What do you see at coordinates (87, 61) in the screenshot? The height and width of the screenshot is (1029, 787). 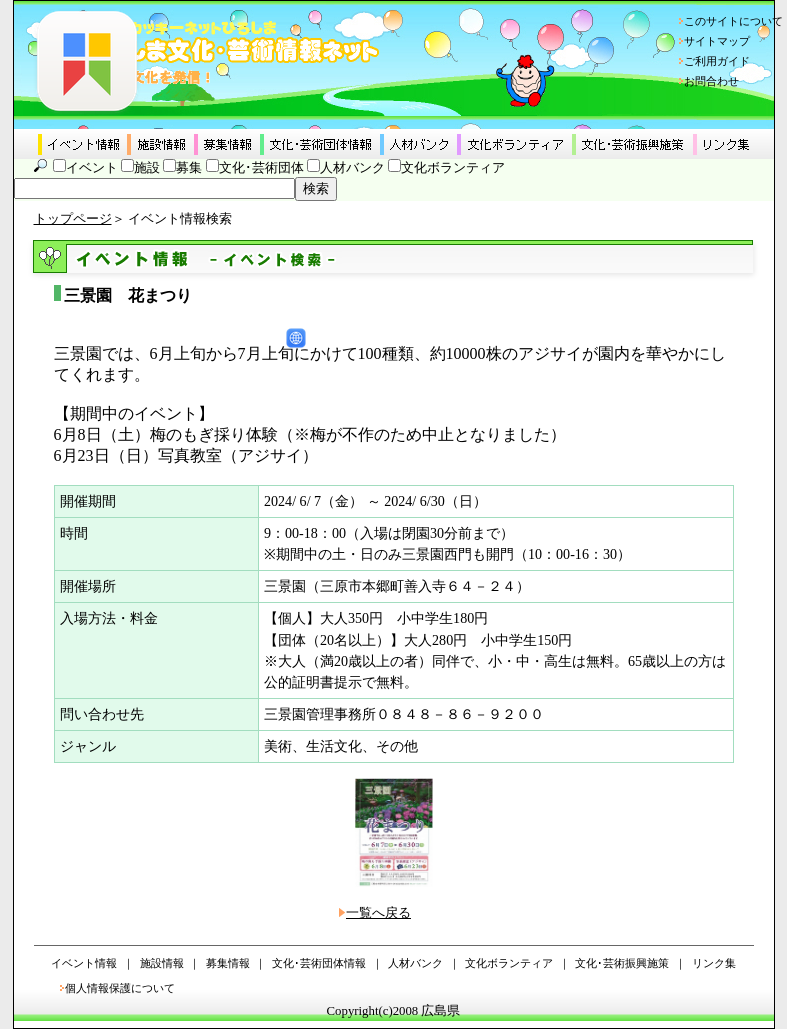 I see `open snipaste screenshot and annotation tool` at bounding box center [87, 61].